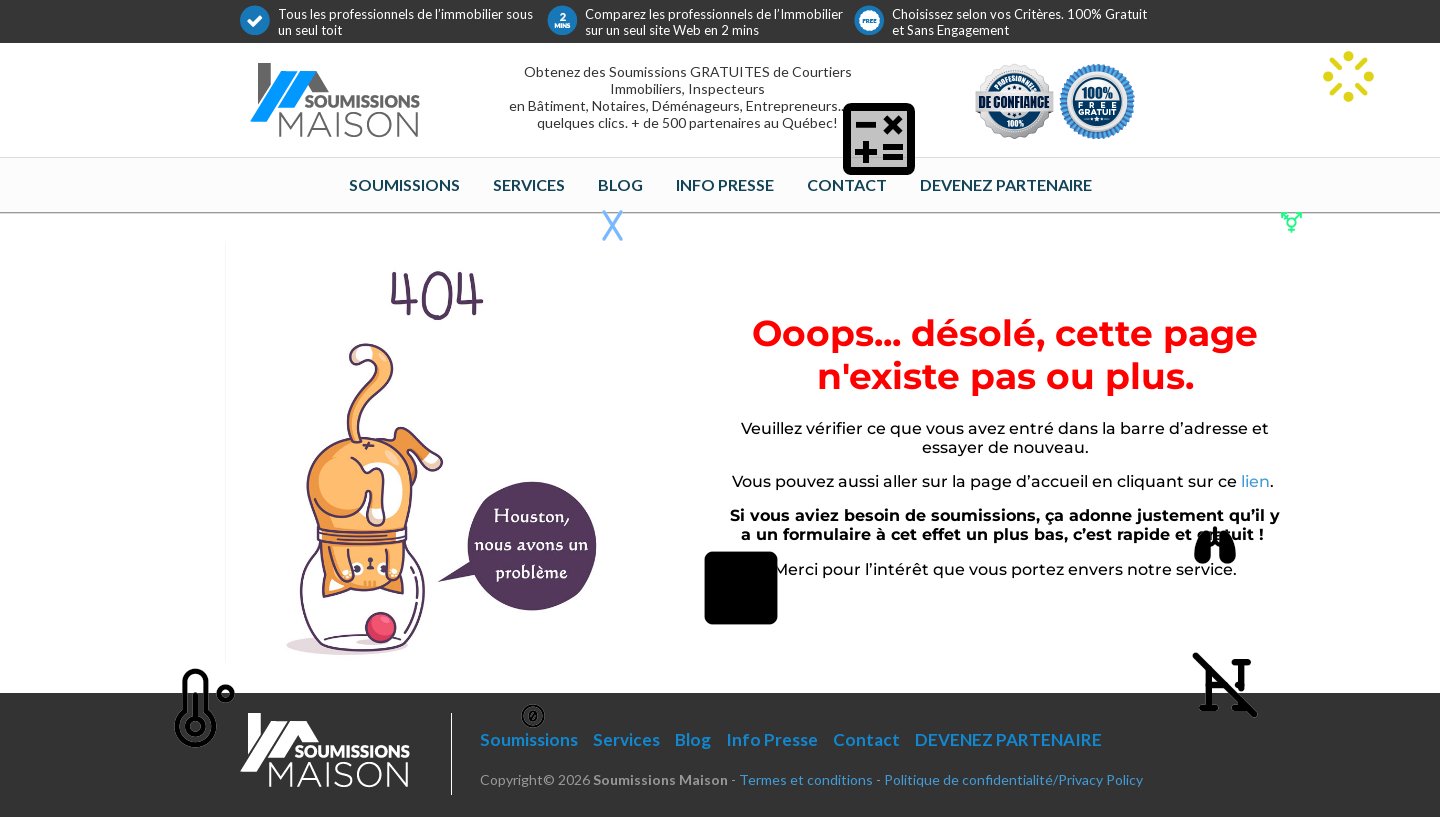  What do you see at coordinates (198, 708) in the screenshot?
I see `view current temperature reading` at bounding box center [198, 708].